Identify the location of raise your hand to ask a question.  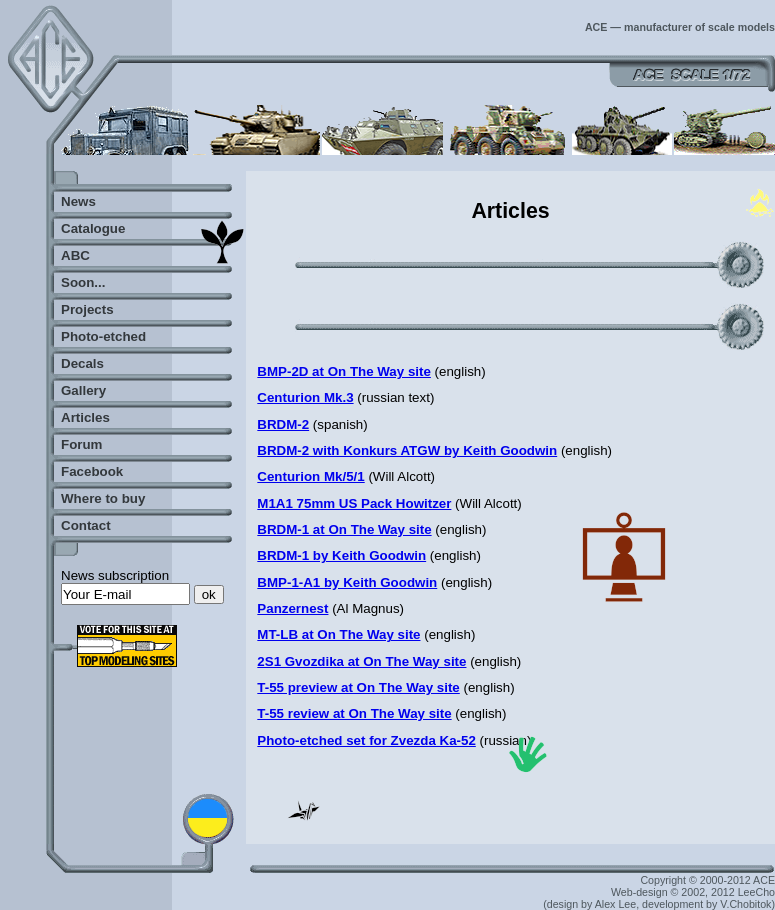
(527, 754).